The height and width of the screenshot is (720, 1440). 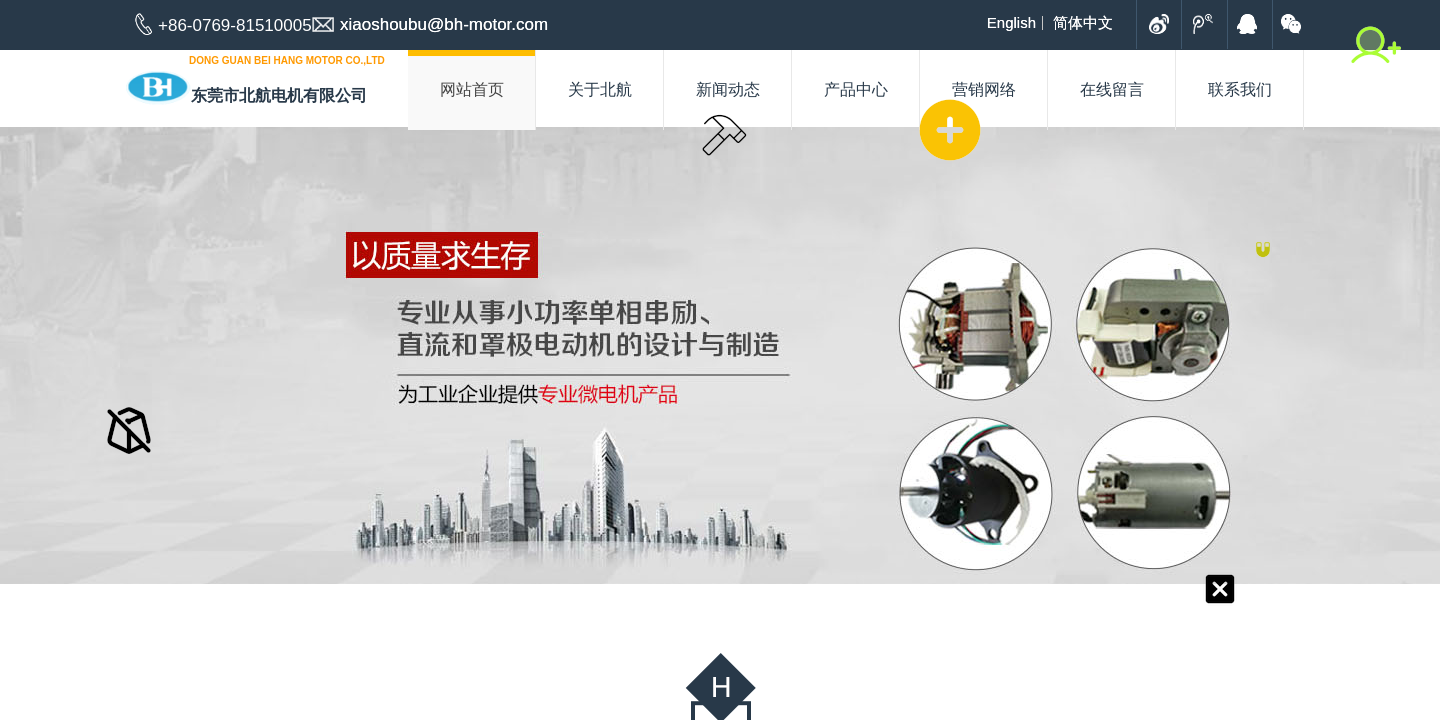 I want to click on indicates a disabled or unavailable feature, so click(x=1220, y=589).